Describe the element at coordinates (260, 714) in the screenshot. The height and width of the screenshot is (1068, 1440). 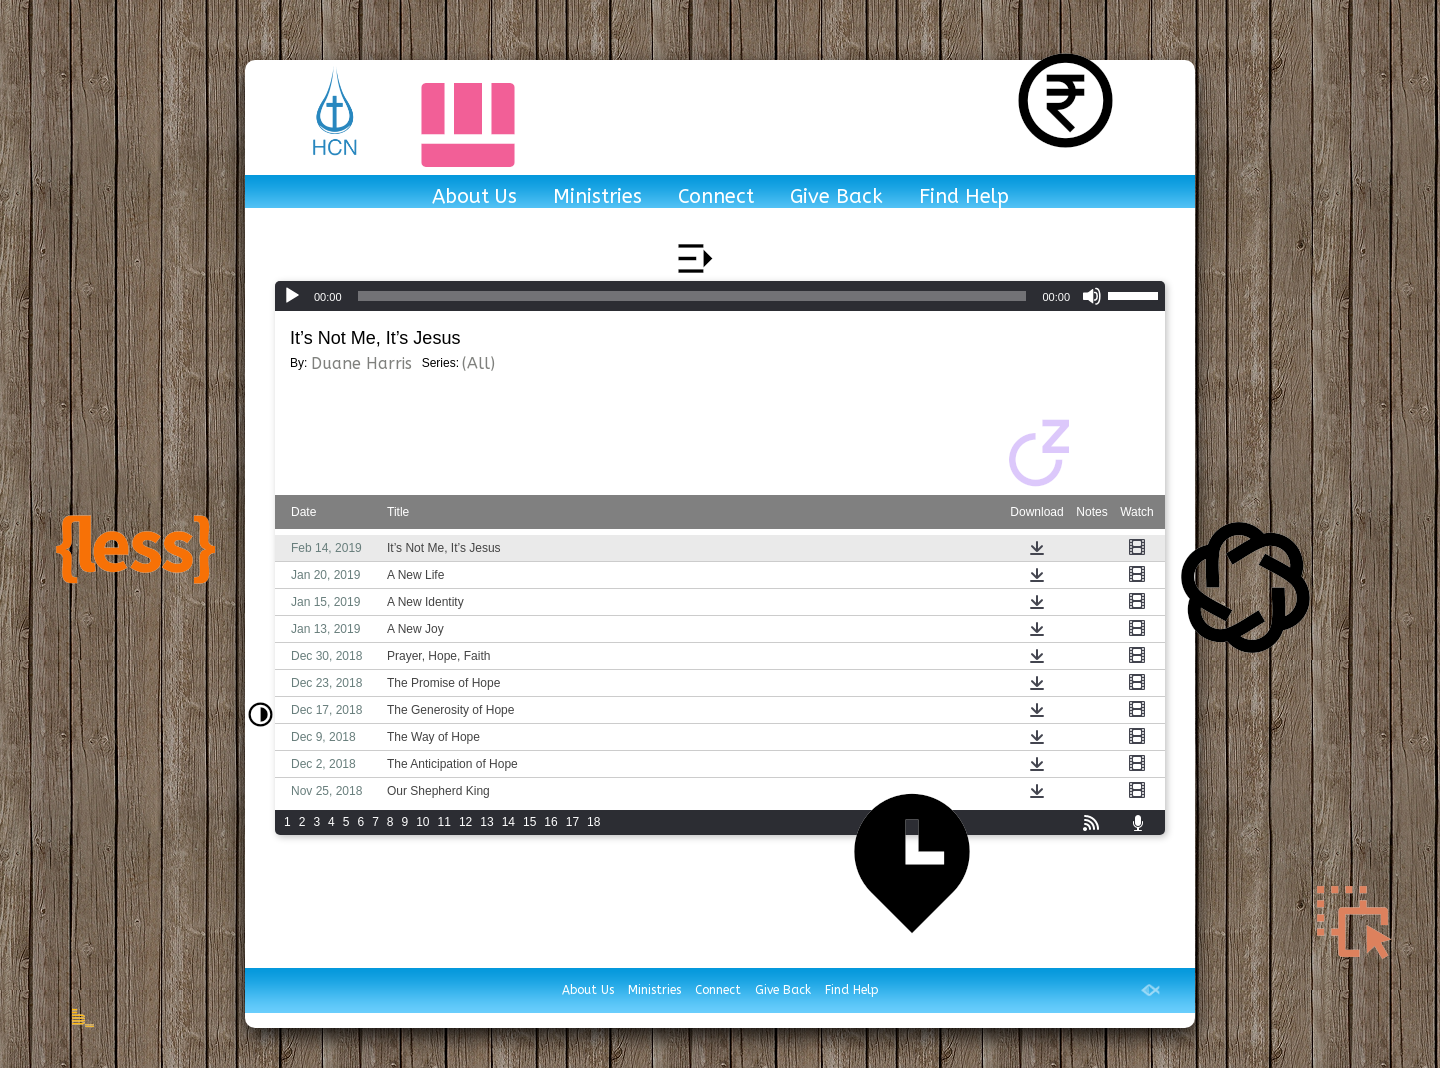
I see `adjust display contrast settings` at that location.